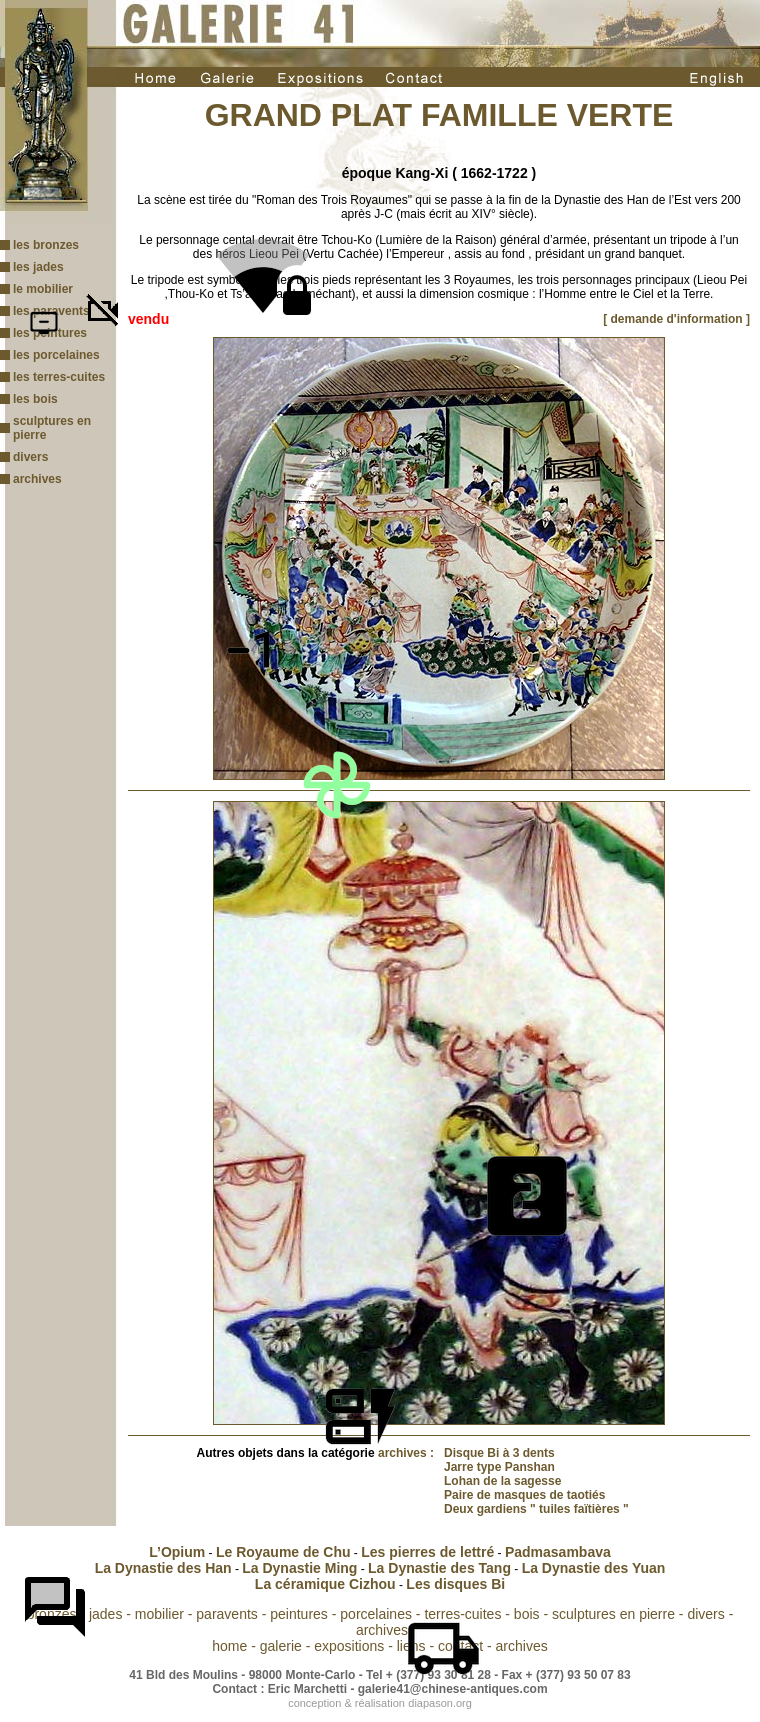  What do you see at coordinates (249, 650) in the screenshot?
I see `decrease exposure by one stop` at bounding box center [249, 650].